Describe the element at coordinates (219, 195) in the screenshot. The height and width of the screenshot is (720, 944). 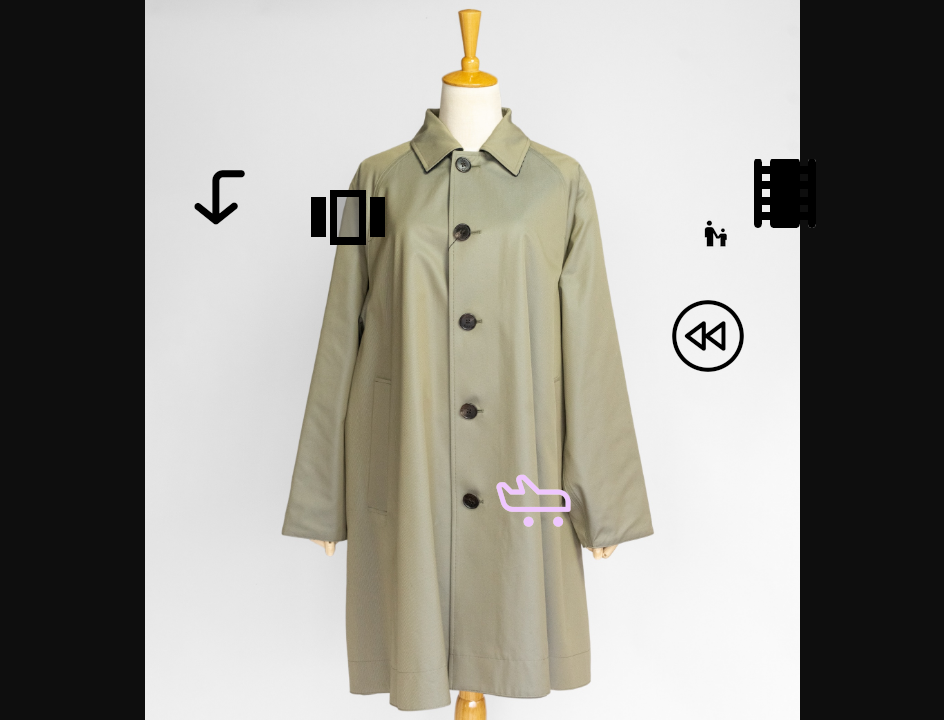
I see `go back and down in navigation` at that location.